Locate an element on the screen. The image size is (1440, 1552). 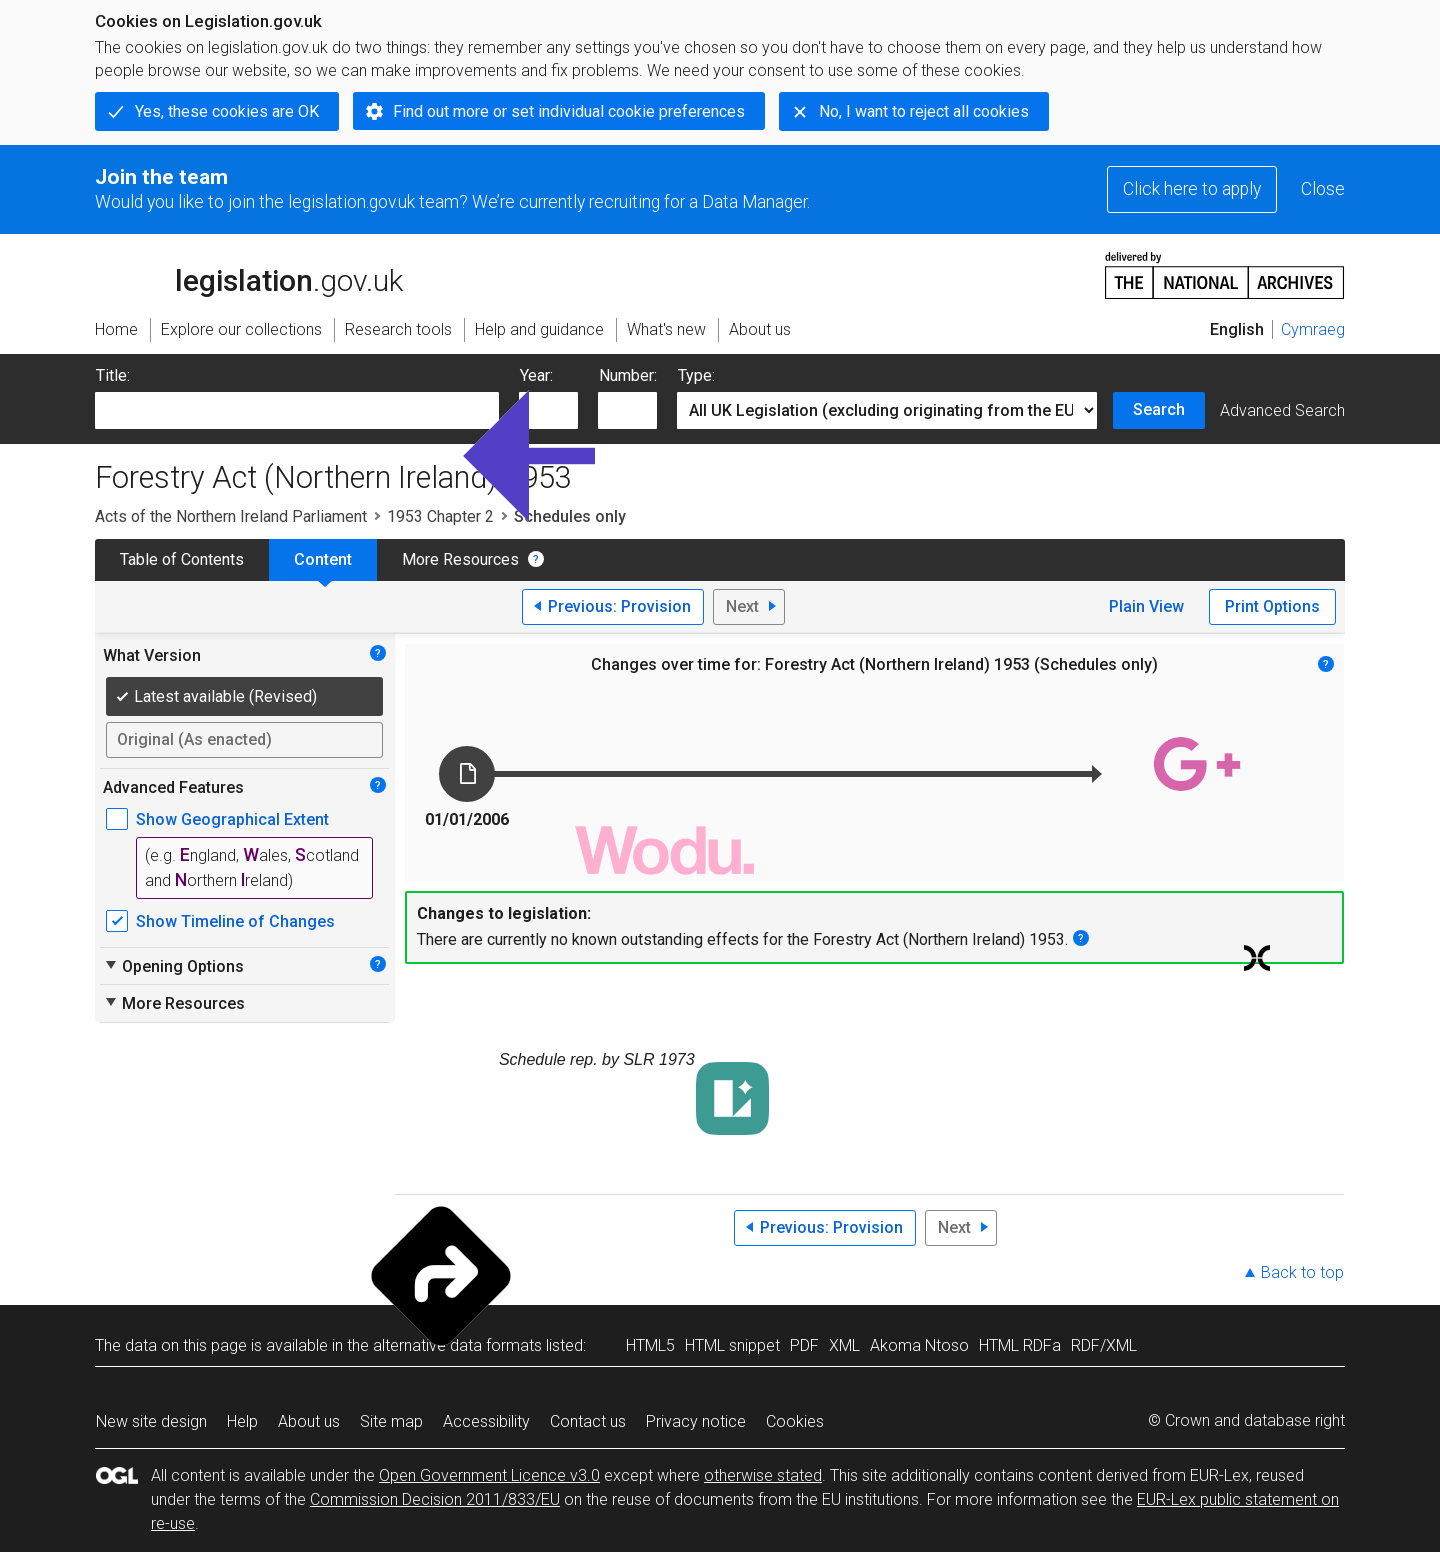
wodu brand logo is located at coordinates (664, 850).